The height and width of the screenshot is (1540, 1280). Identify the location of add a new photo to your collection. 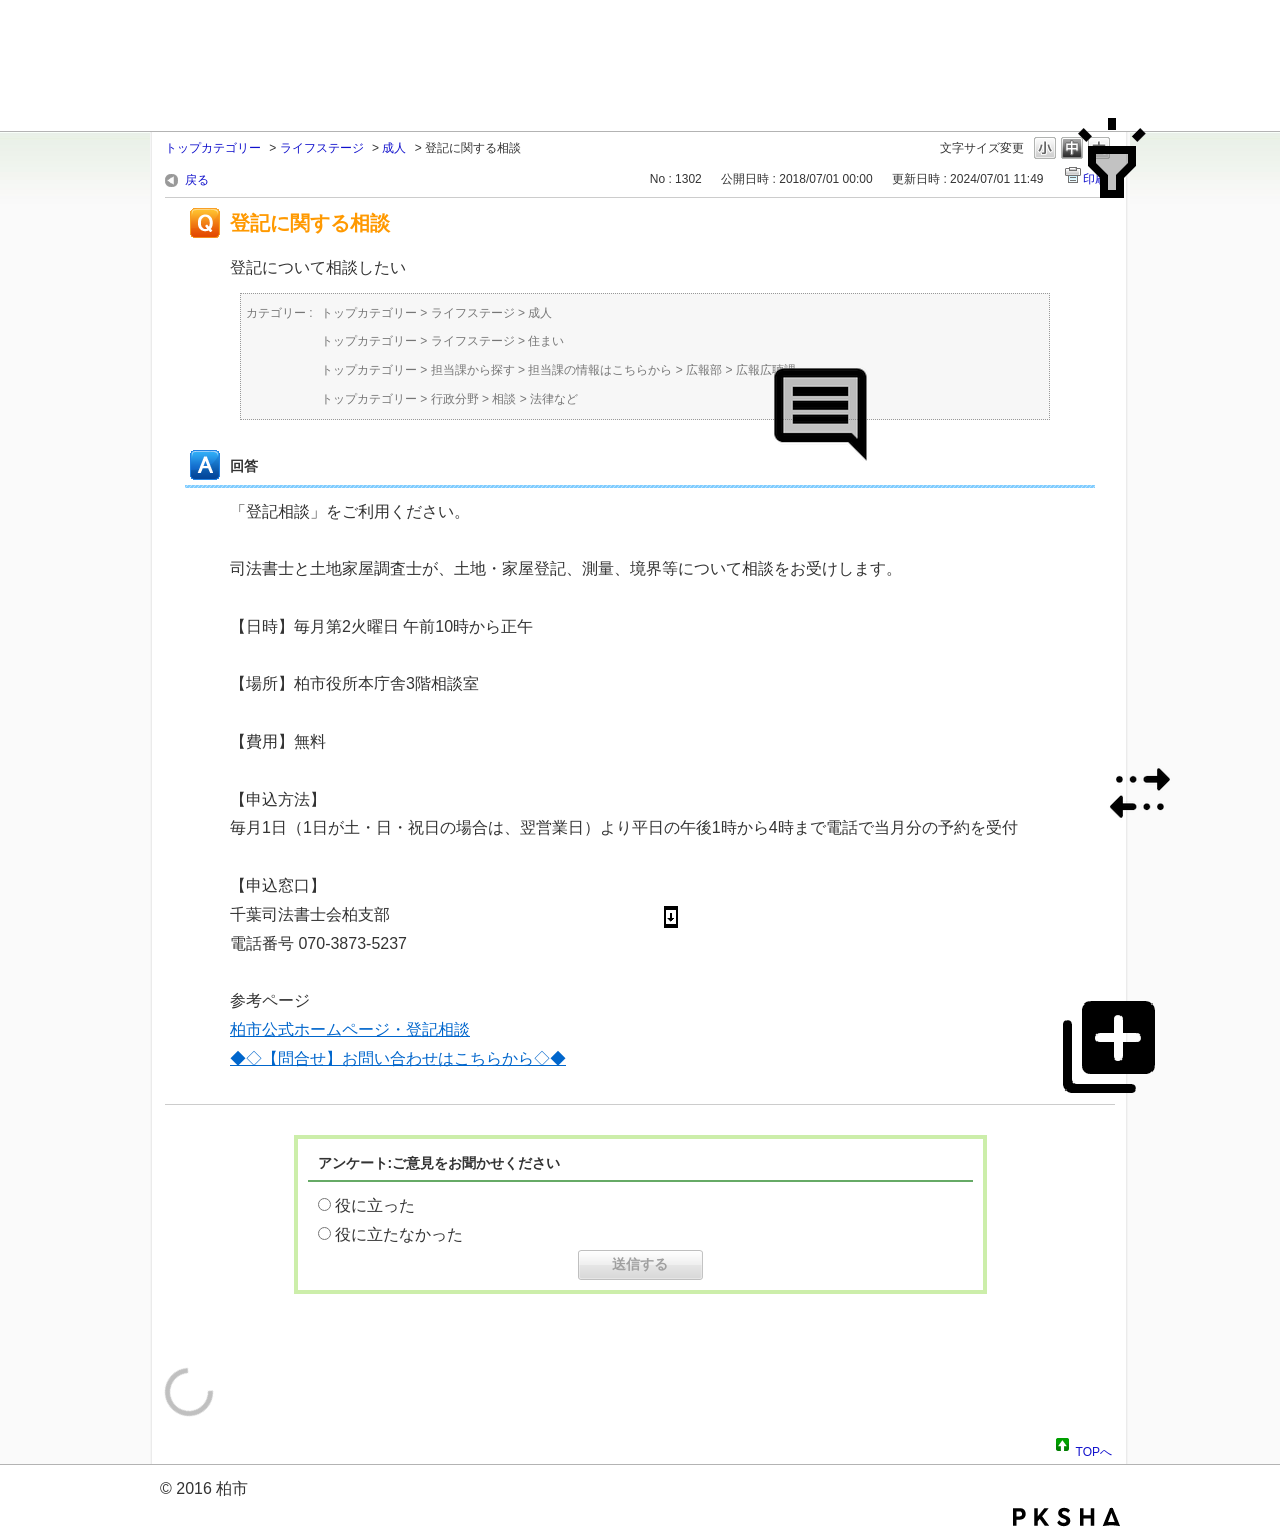
(1109, 1047).